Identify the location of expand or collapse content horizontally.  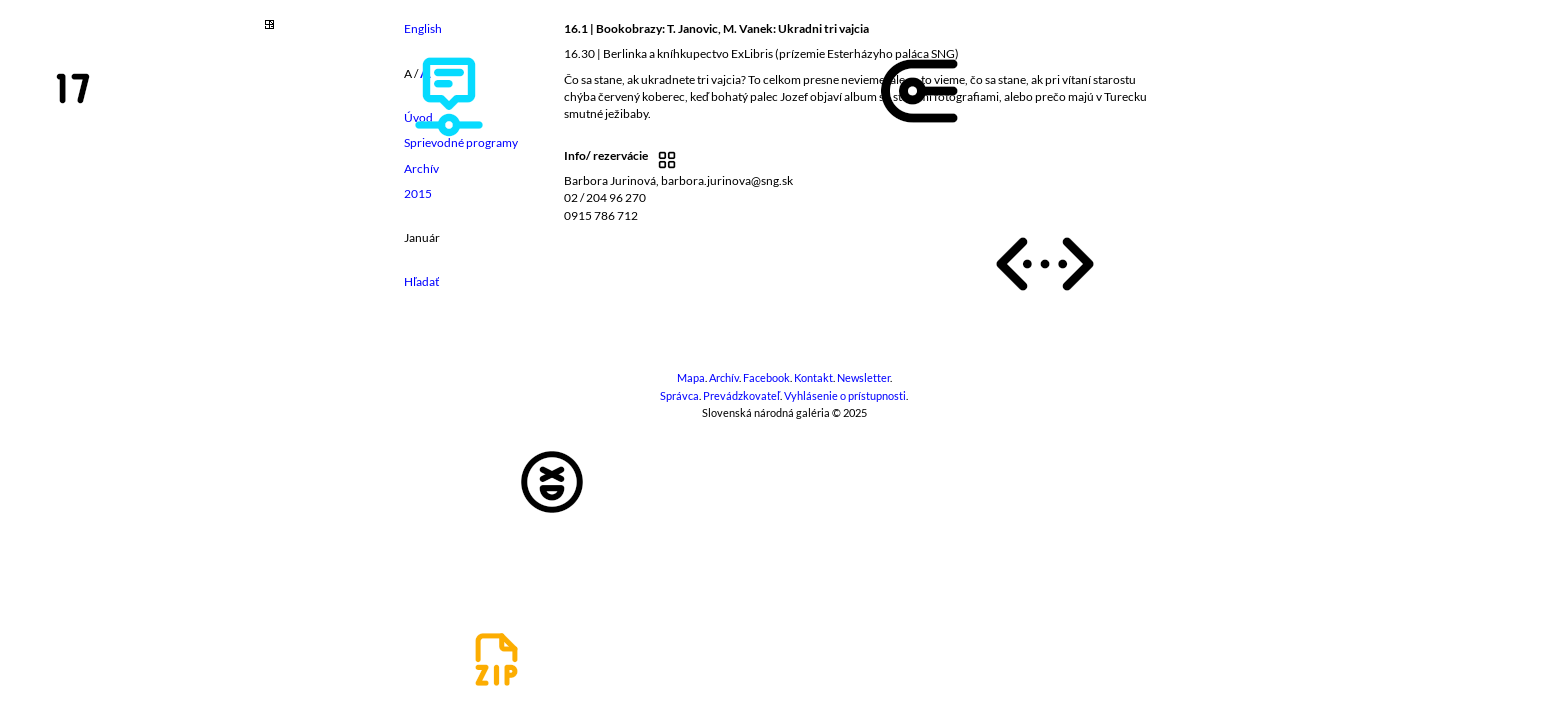
(1045, 264).